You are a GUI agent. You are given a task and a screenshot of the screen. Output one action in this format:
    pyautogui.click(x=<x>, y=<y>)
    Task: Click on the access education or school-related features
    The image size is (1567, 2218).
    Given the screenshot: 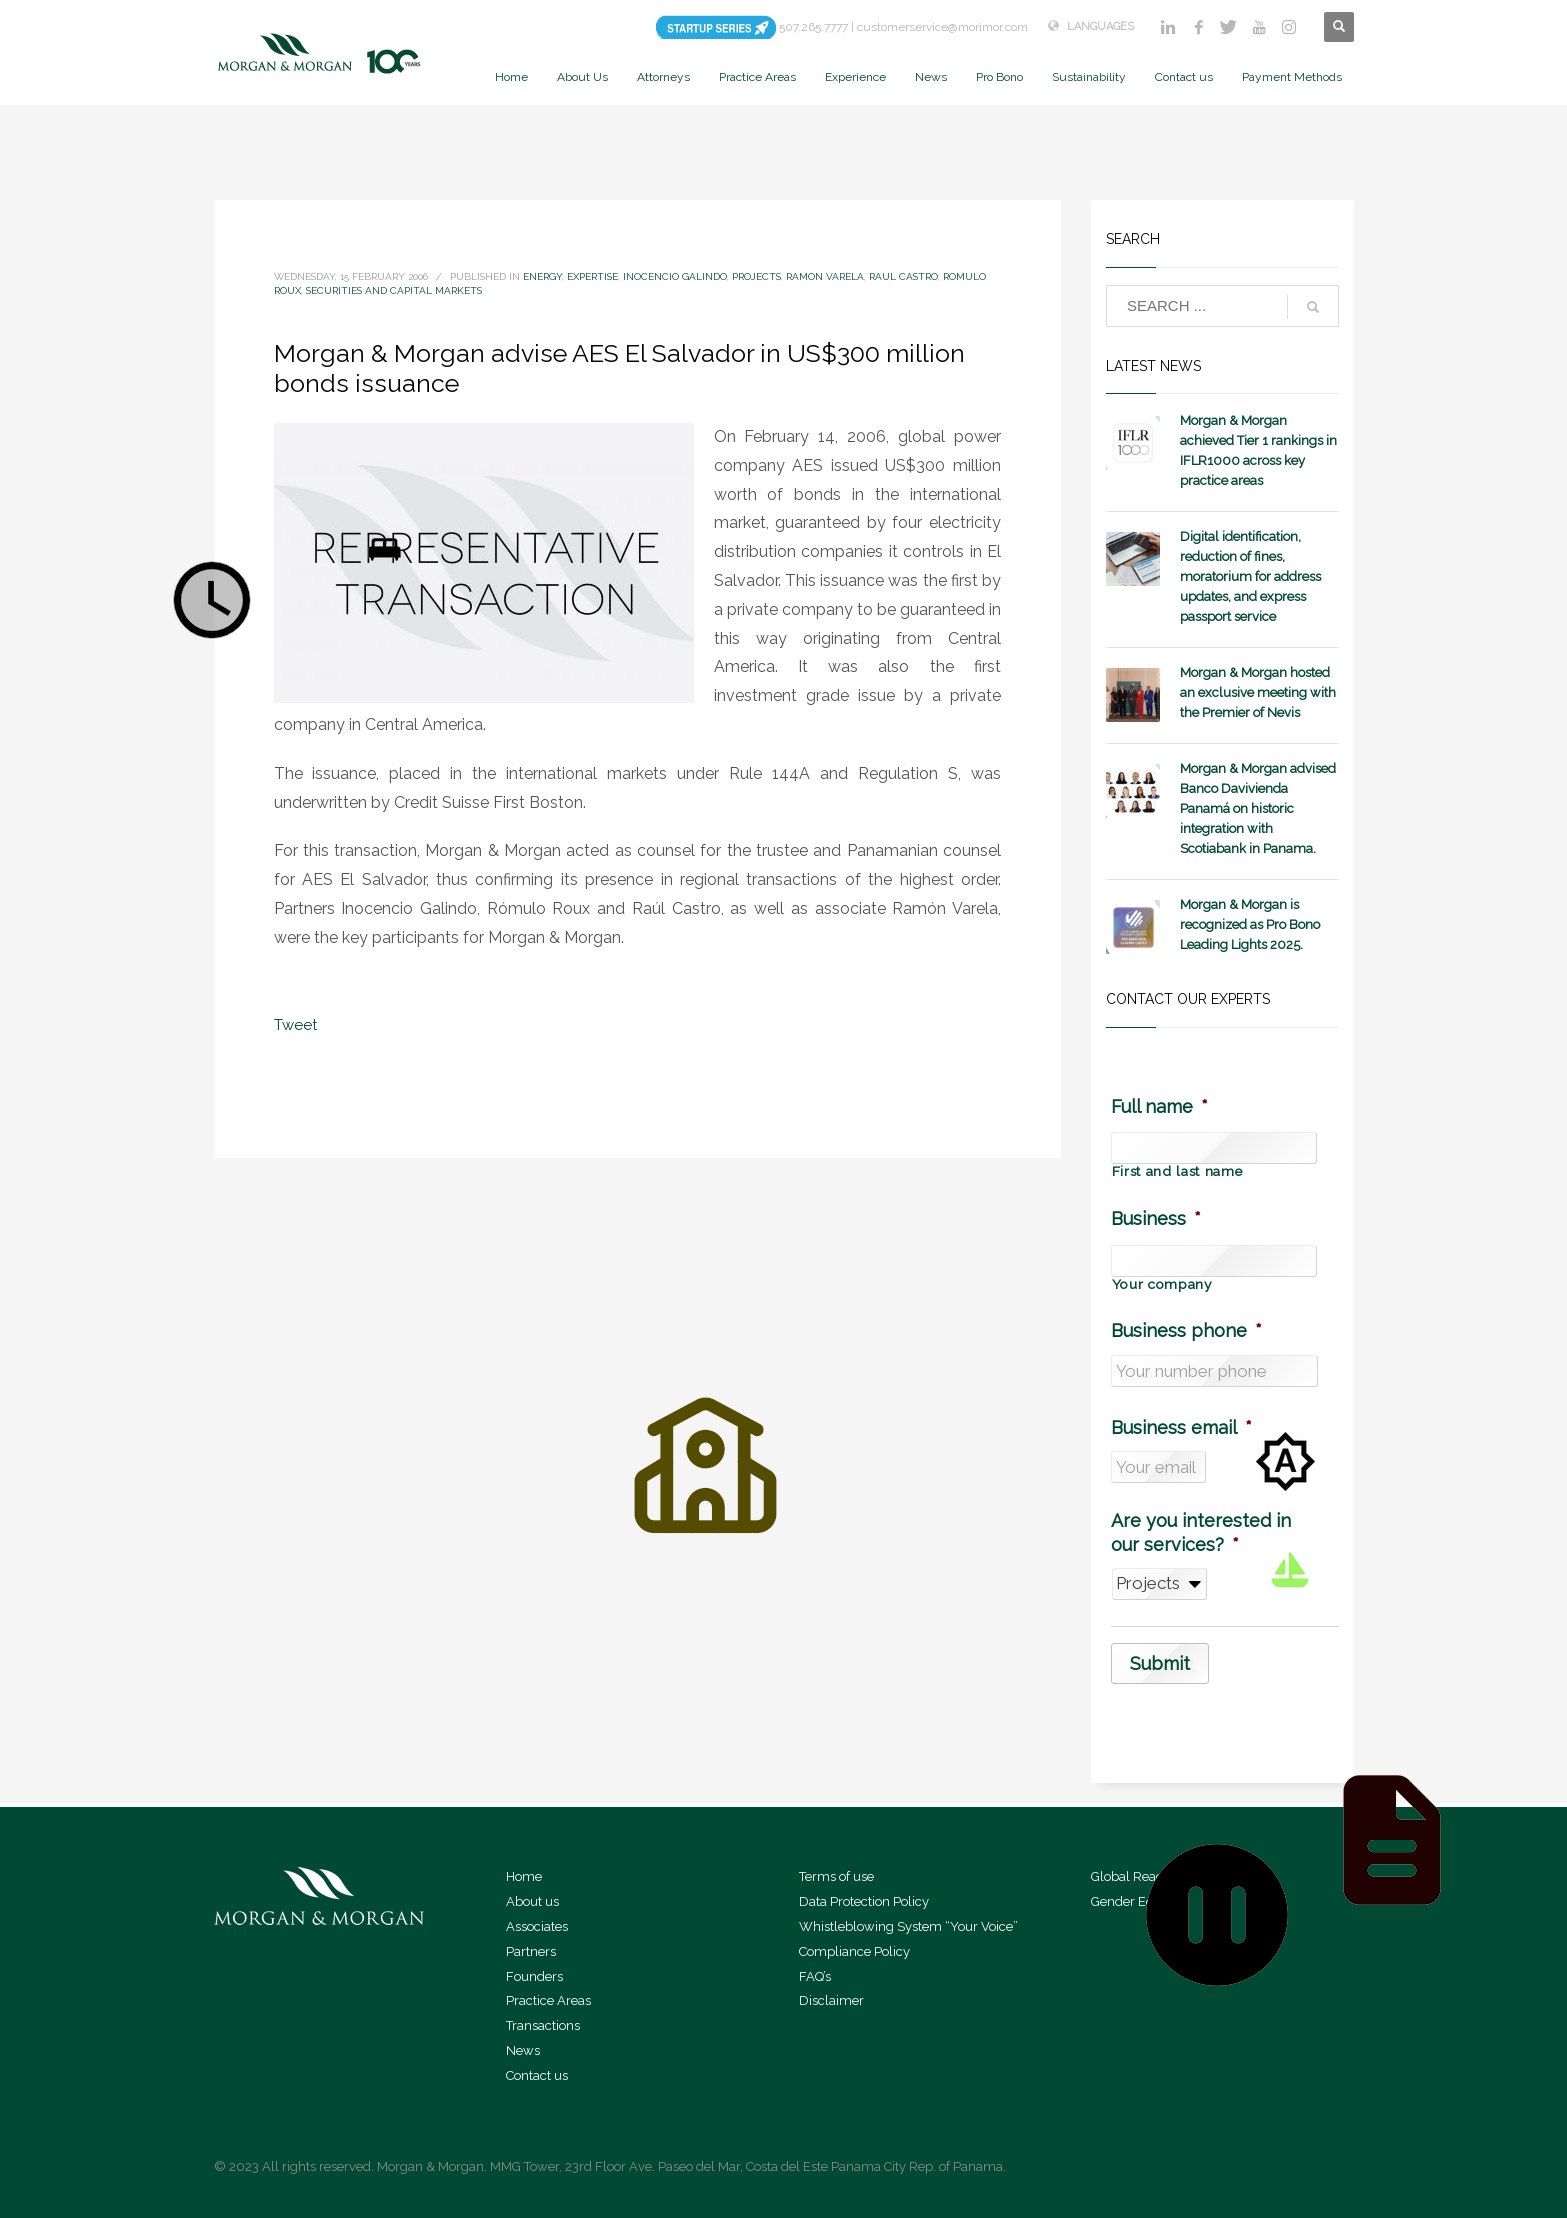 What is the action you would take?
    pyautogui.click(x=705, y=1468)
    